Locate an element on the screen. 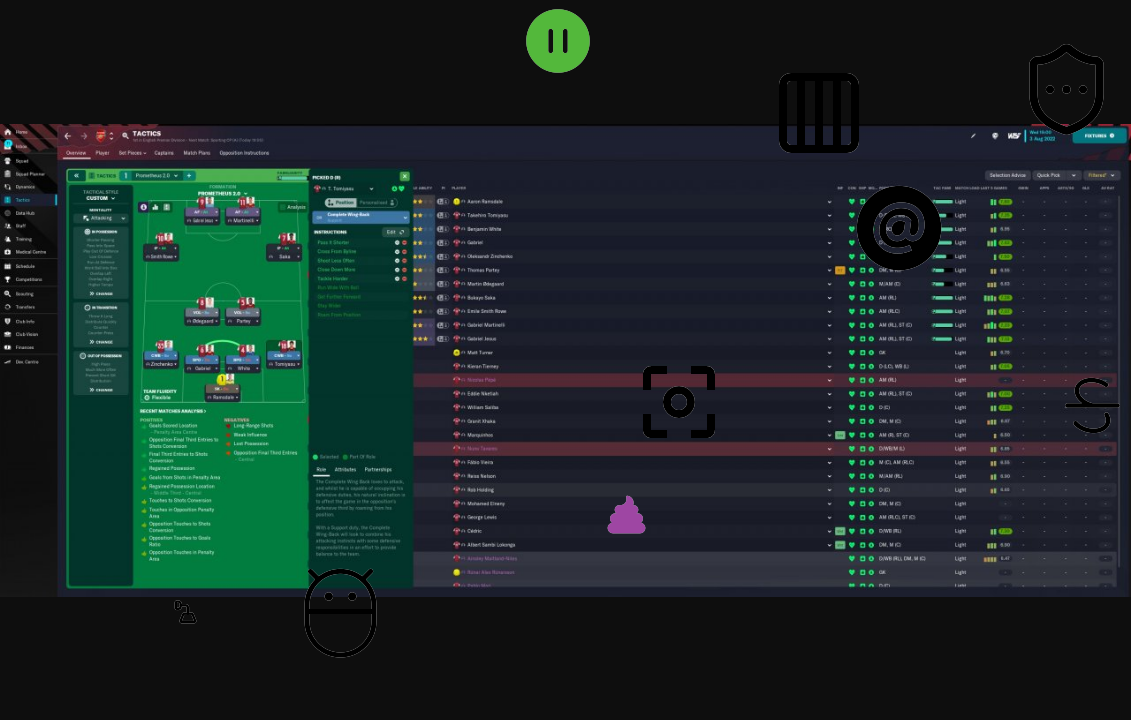 This screenshot has height=720, width=1131. add a poop emoji reaction to a message is located at coordinates (626, 514).